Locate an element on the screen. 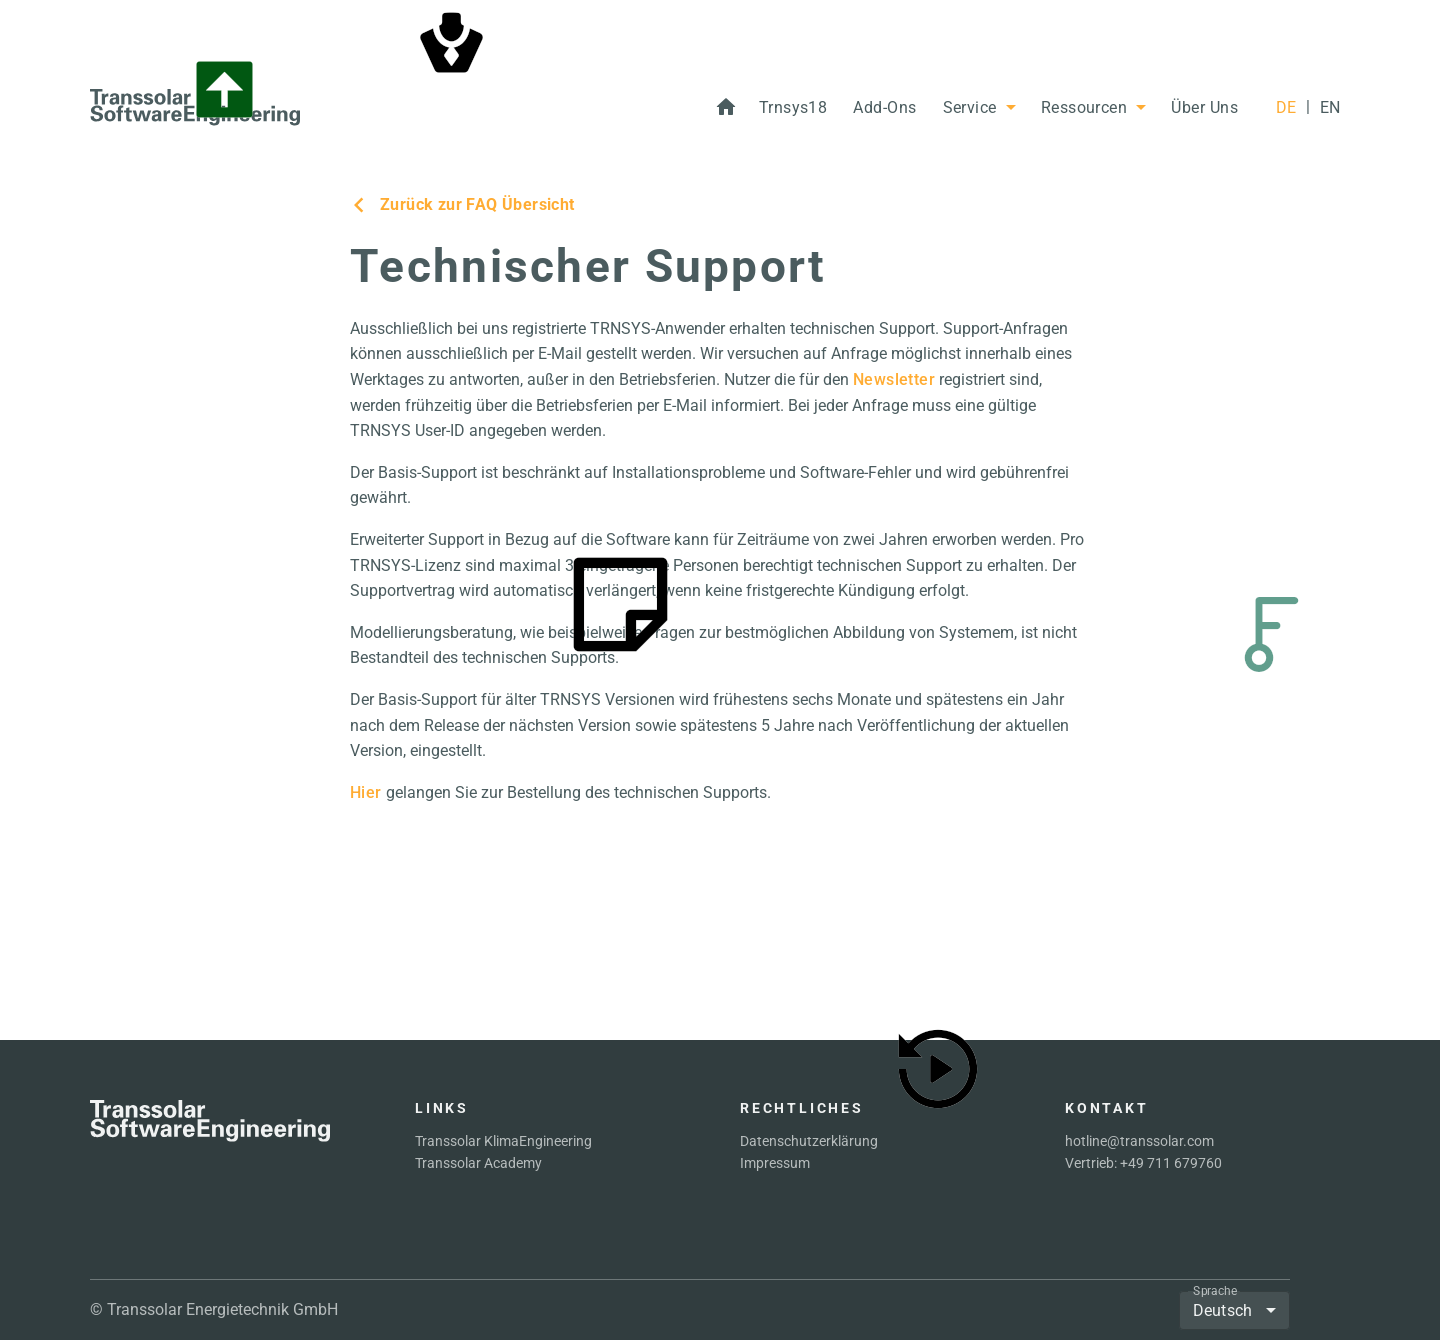 This screenshot has width=1440, height=1340. create a new sticky note is located at coordinates (620, 604).